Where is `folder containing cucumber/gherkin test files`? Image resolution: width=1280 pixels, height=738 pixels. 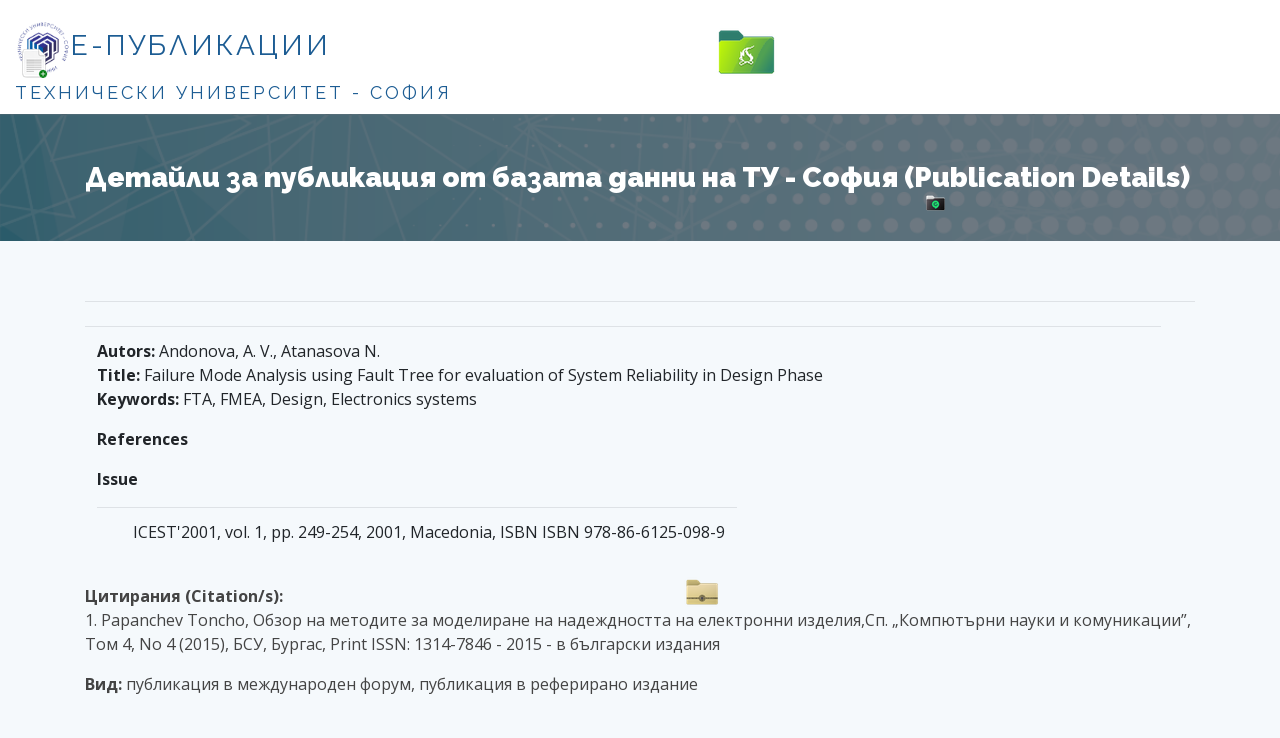 folder containing cucumber/gherkin test files is located at coordinates (935, 203).